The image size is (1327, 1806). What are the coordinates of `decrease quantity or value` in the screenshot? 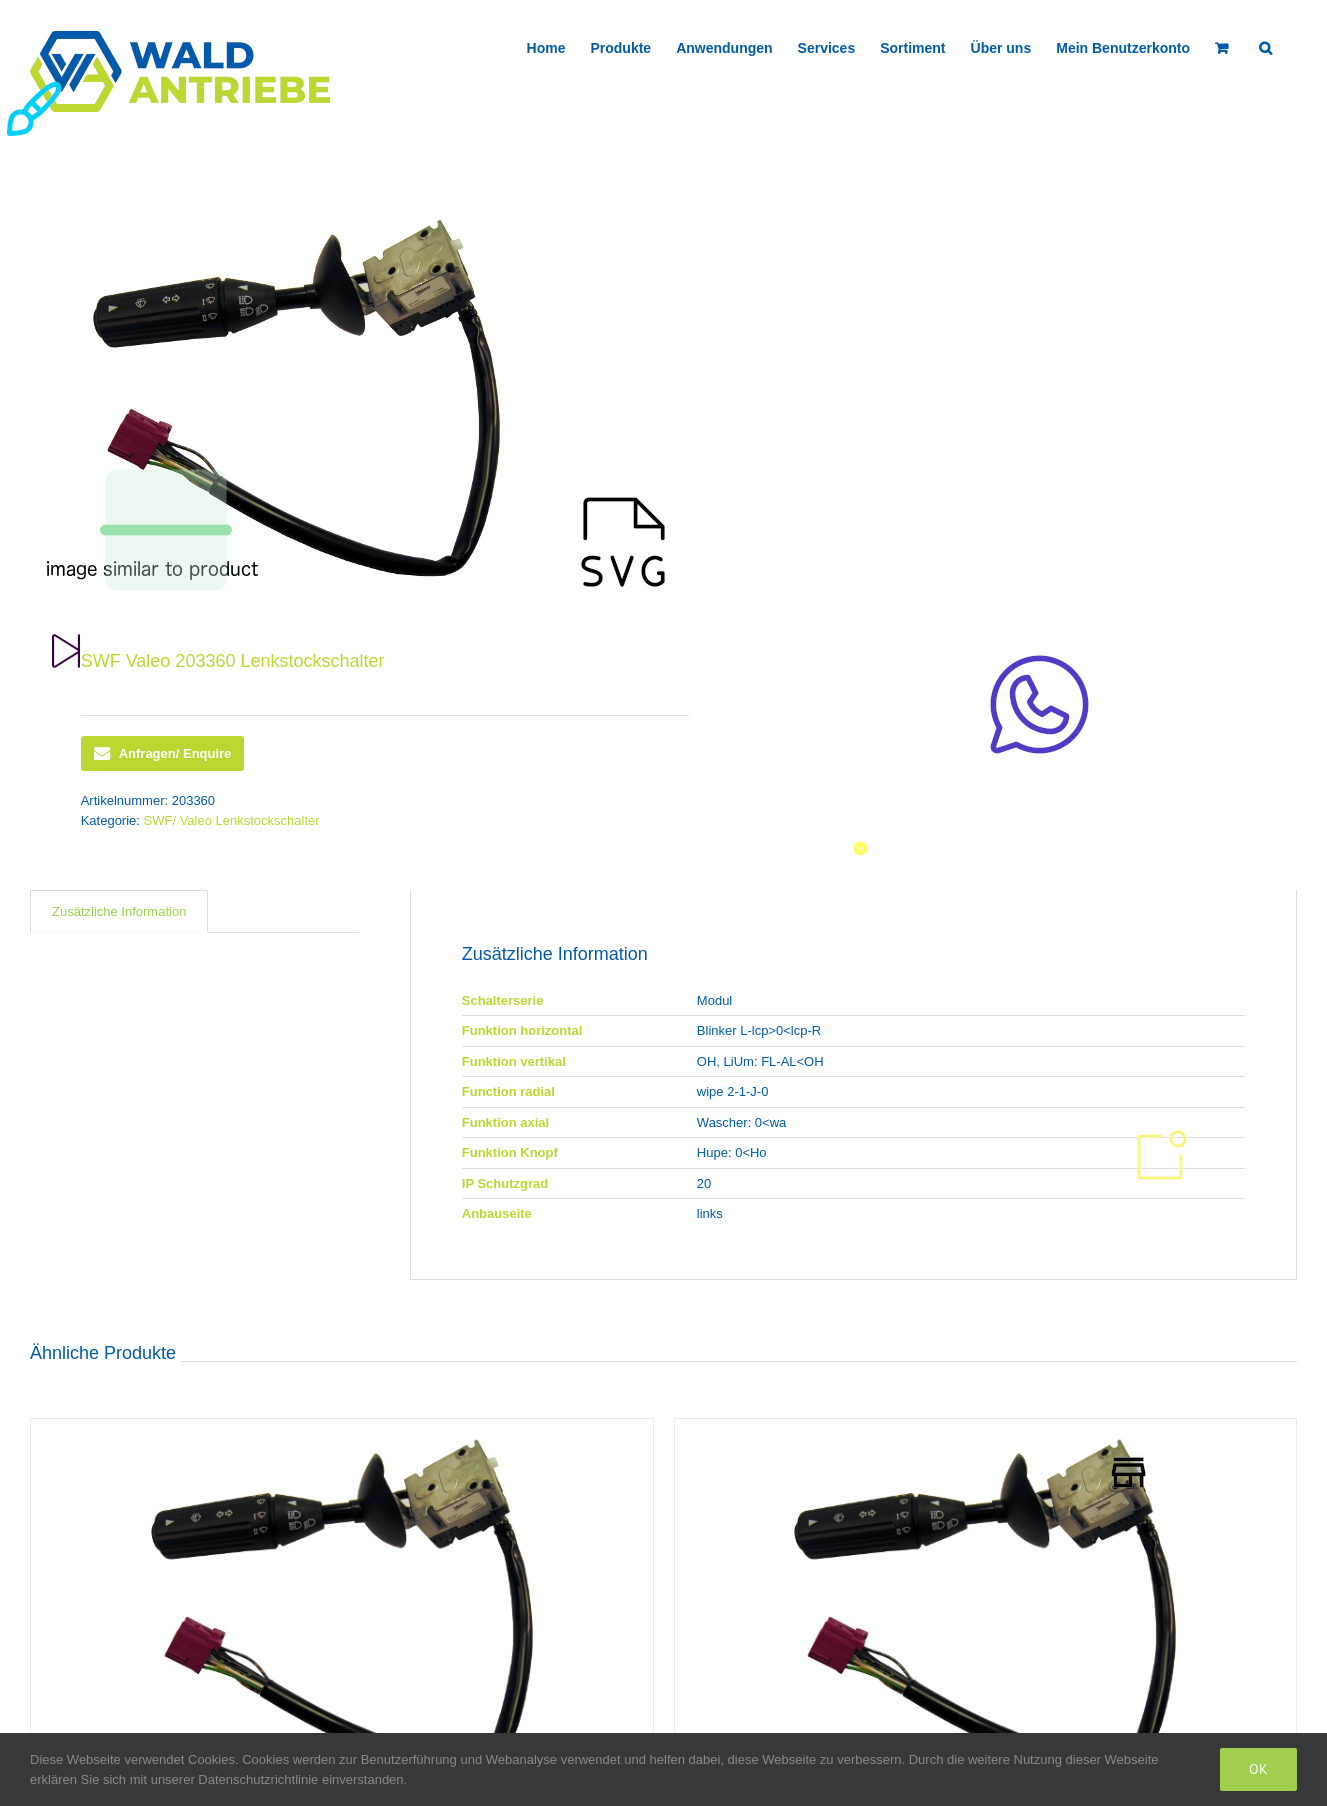 It's located at (166, 530).